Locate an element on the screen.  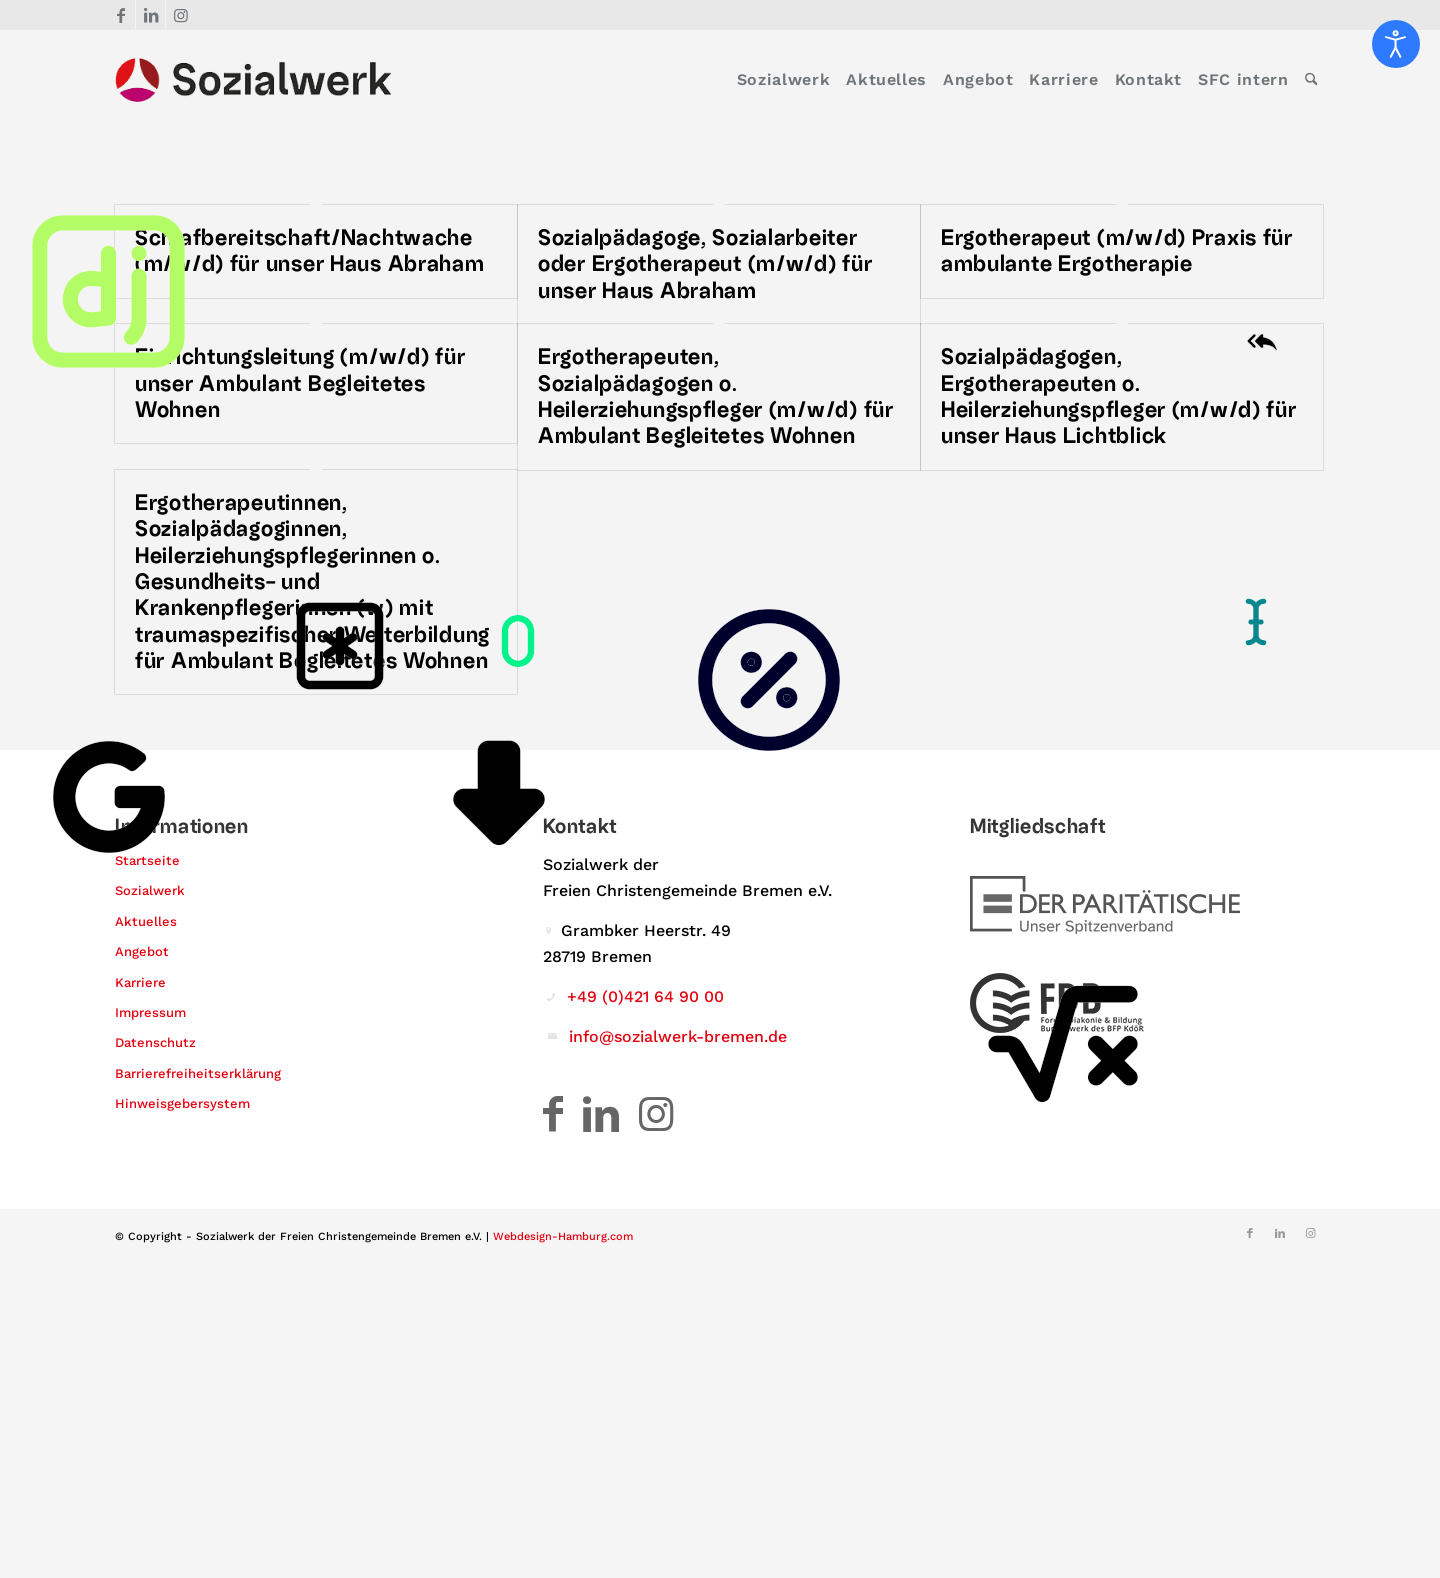
view available discounts or promotions is located at coordinates (769, 680).